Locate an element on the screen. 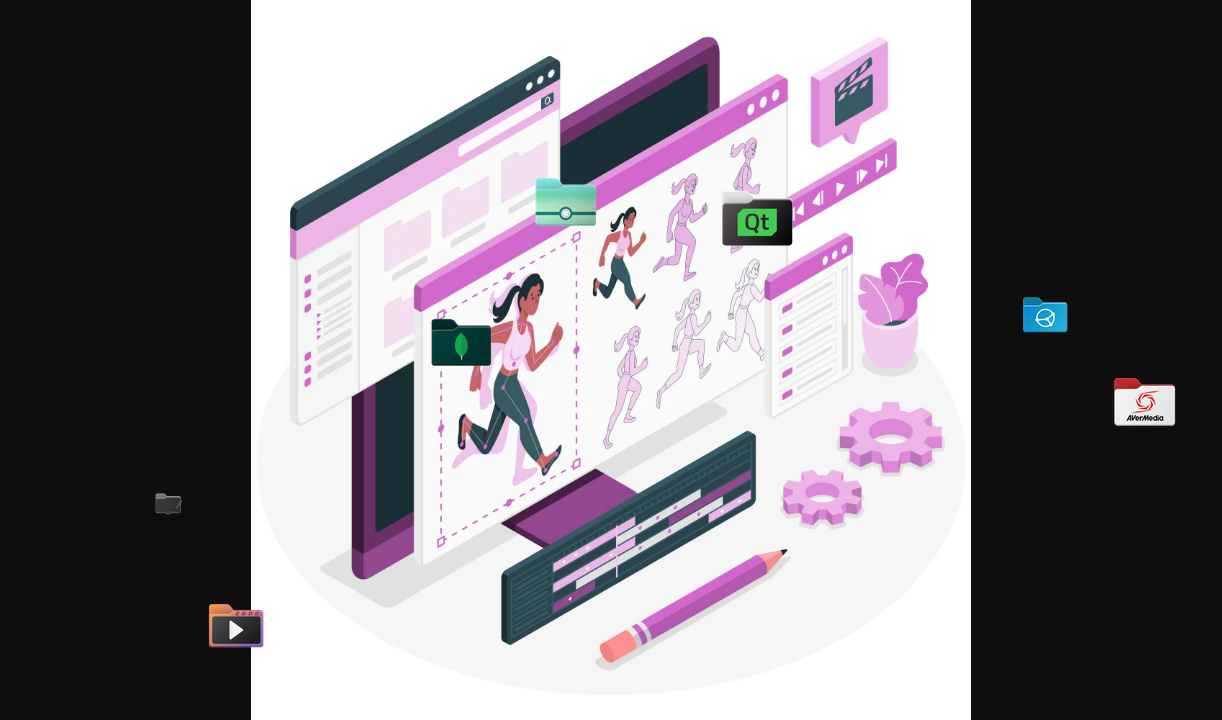 This screenshot has width=1222, height=720. open AverMedia application folder is located at coordinates (1144, 403).